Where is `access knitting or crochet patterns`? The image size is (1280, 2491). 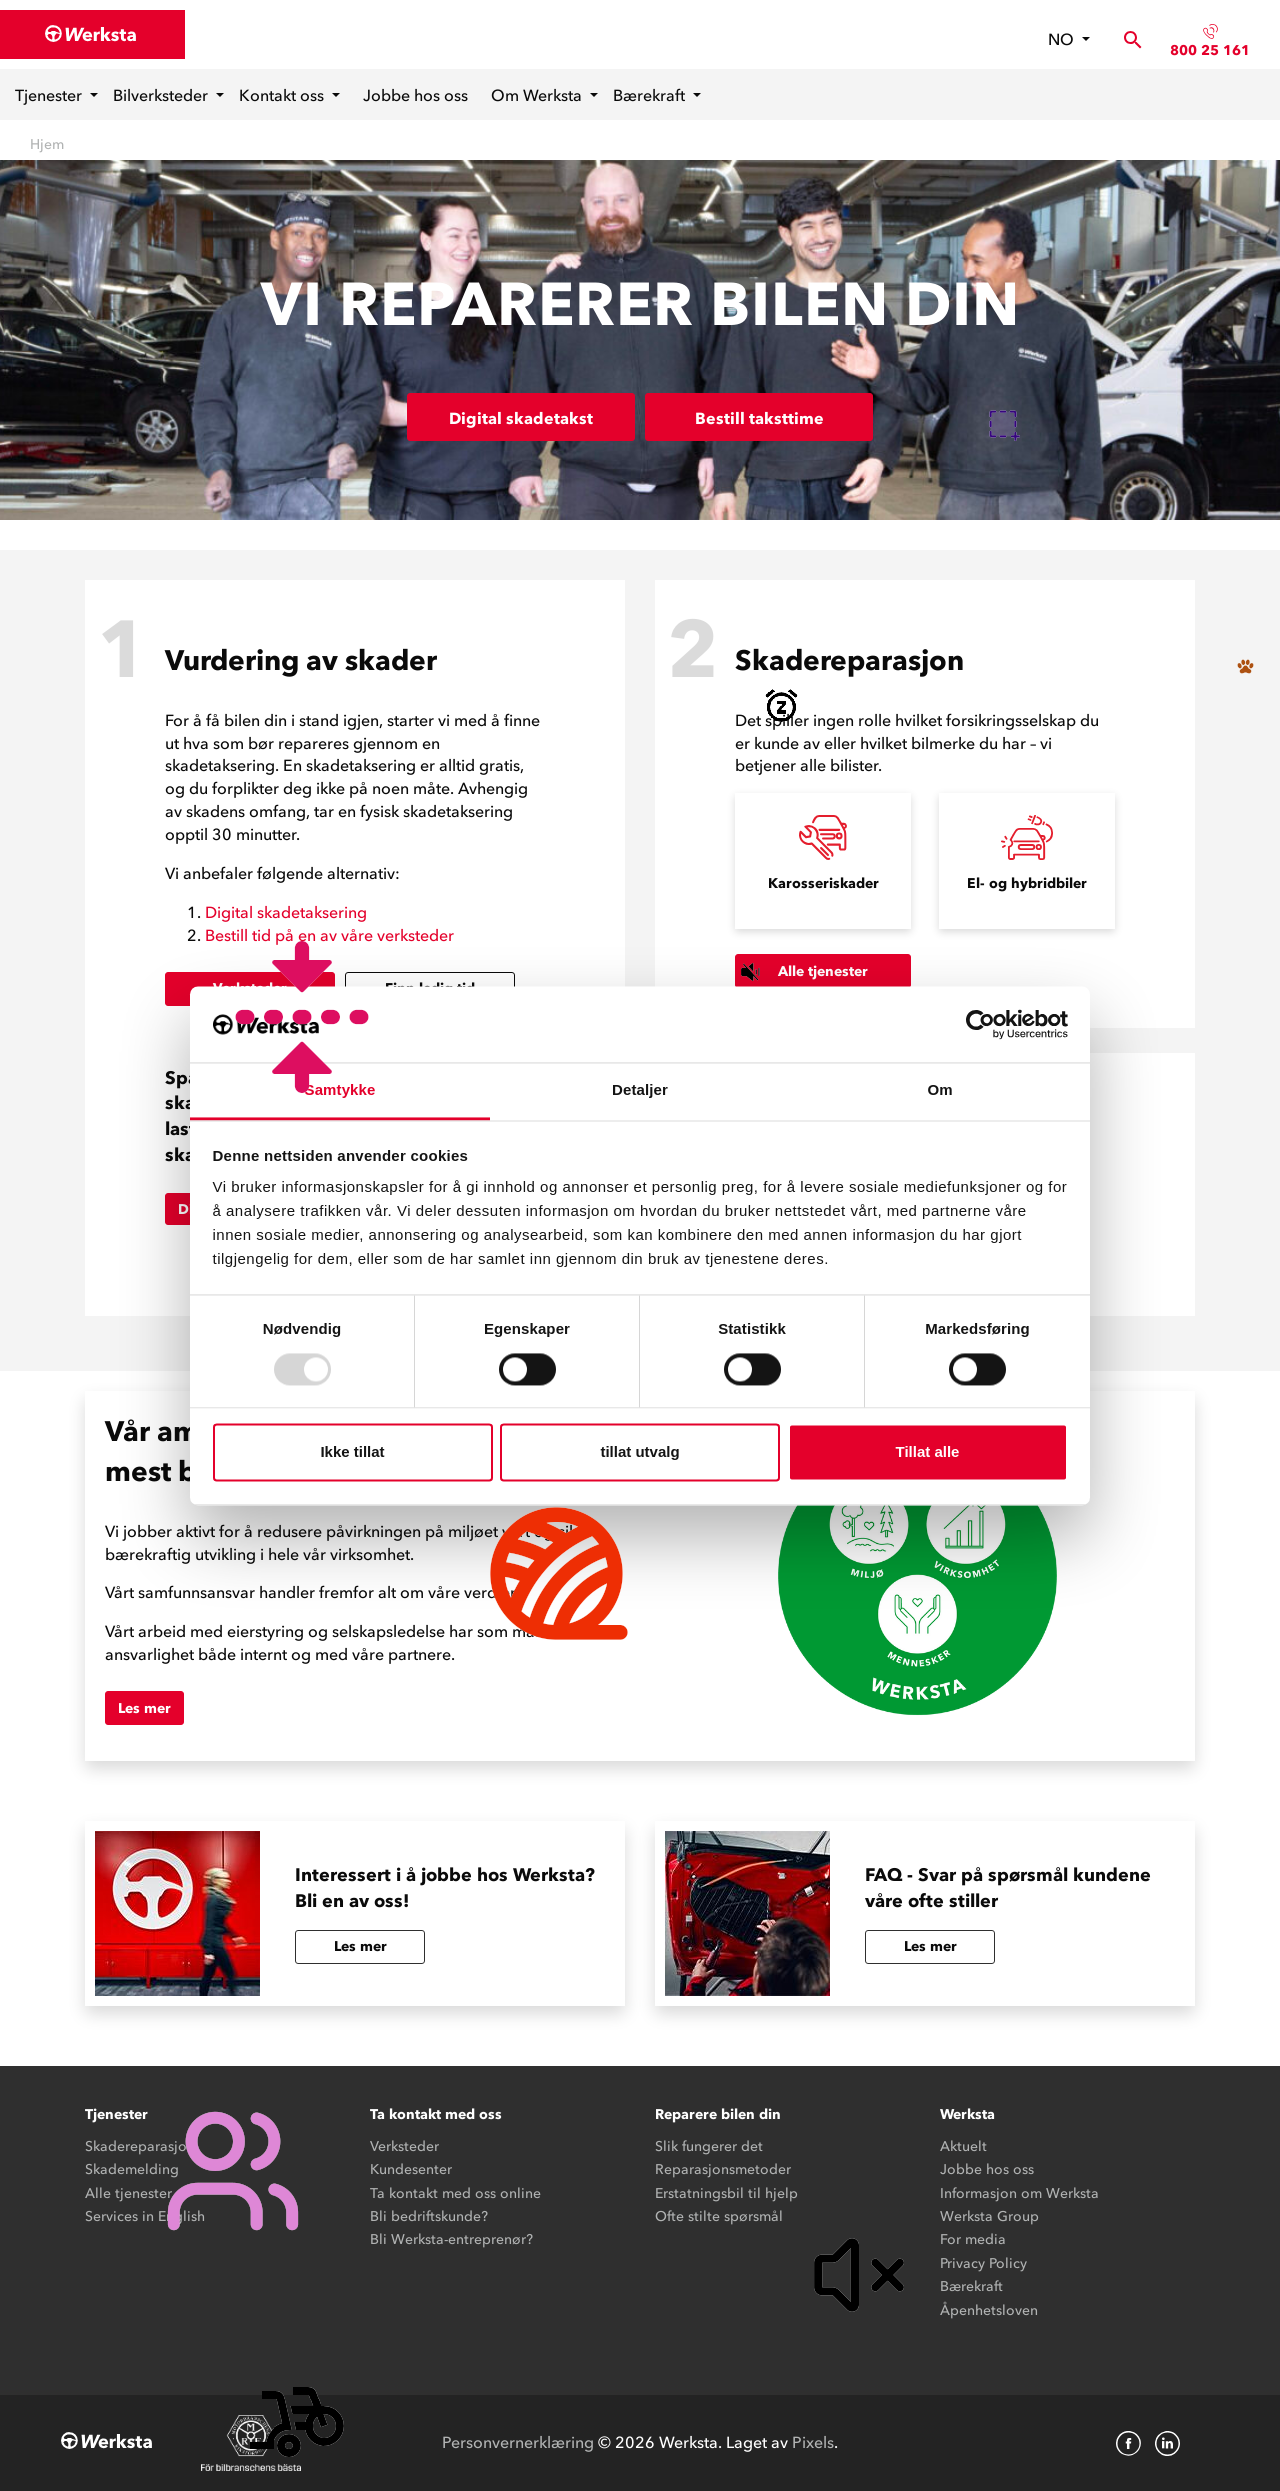
access knitting or crochet patterns is located at coordinates (556, 1573).